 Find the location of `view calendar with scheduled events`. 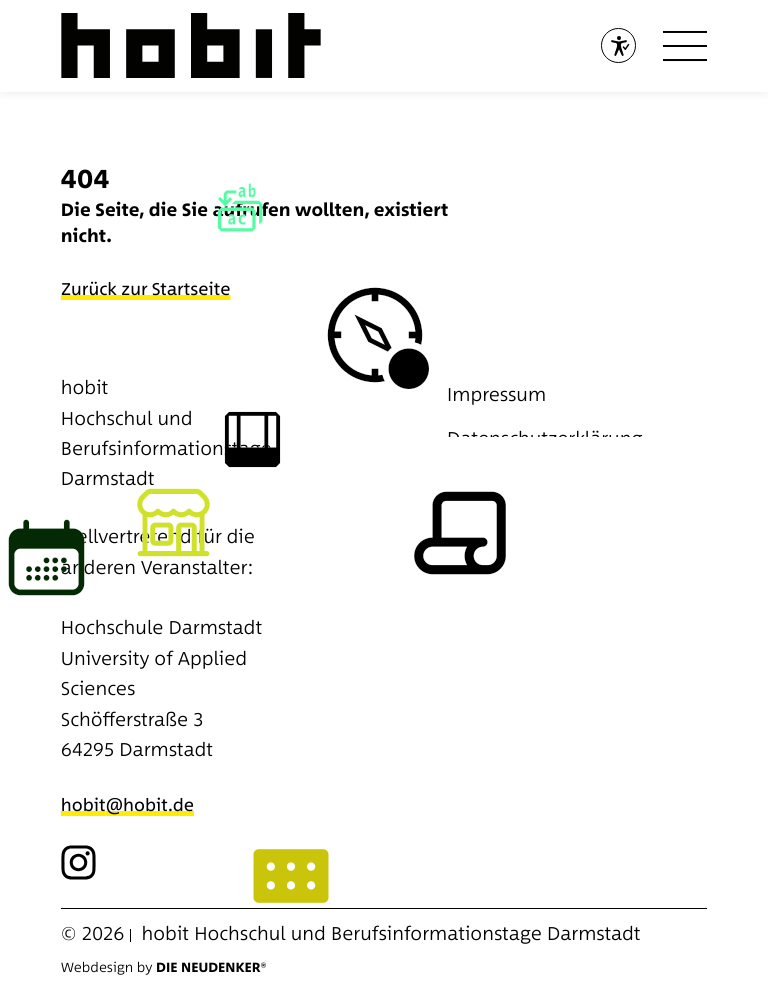

view calendar with scheduled events is located at coordinates (46, 557).